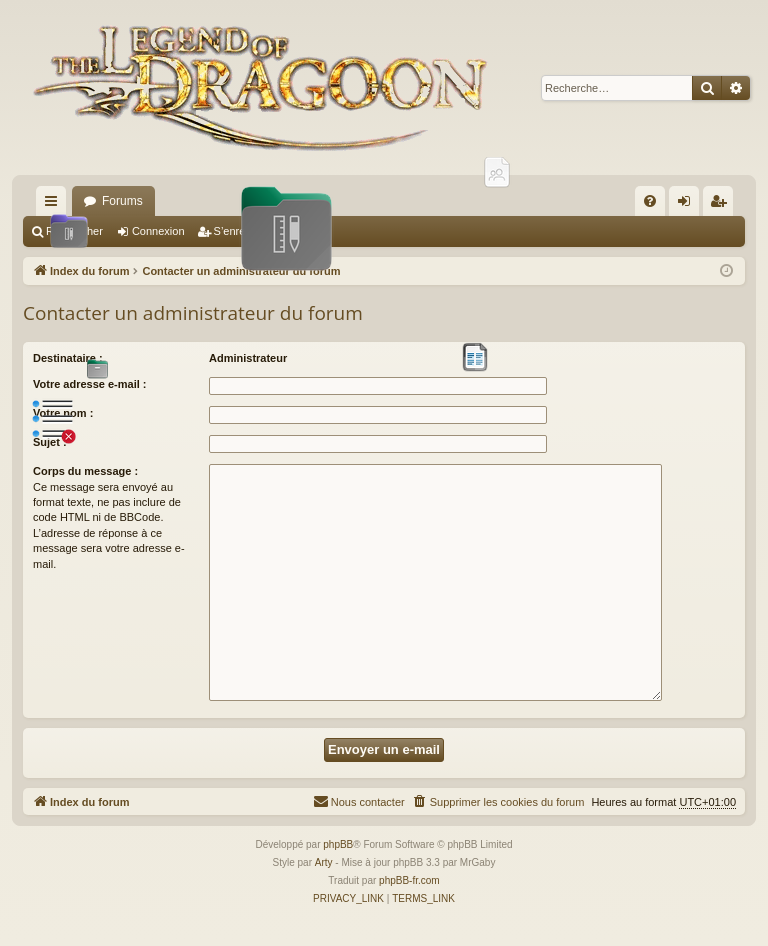 The width and height of the screenshot is (768, 946). Describe the element at coordinates (97, 368) in the screenshot. I see `open the file manager application` at that location.